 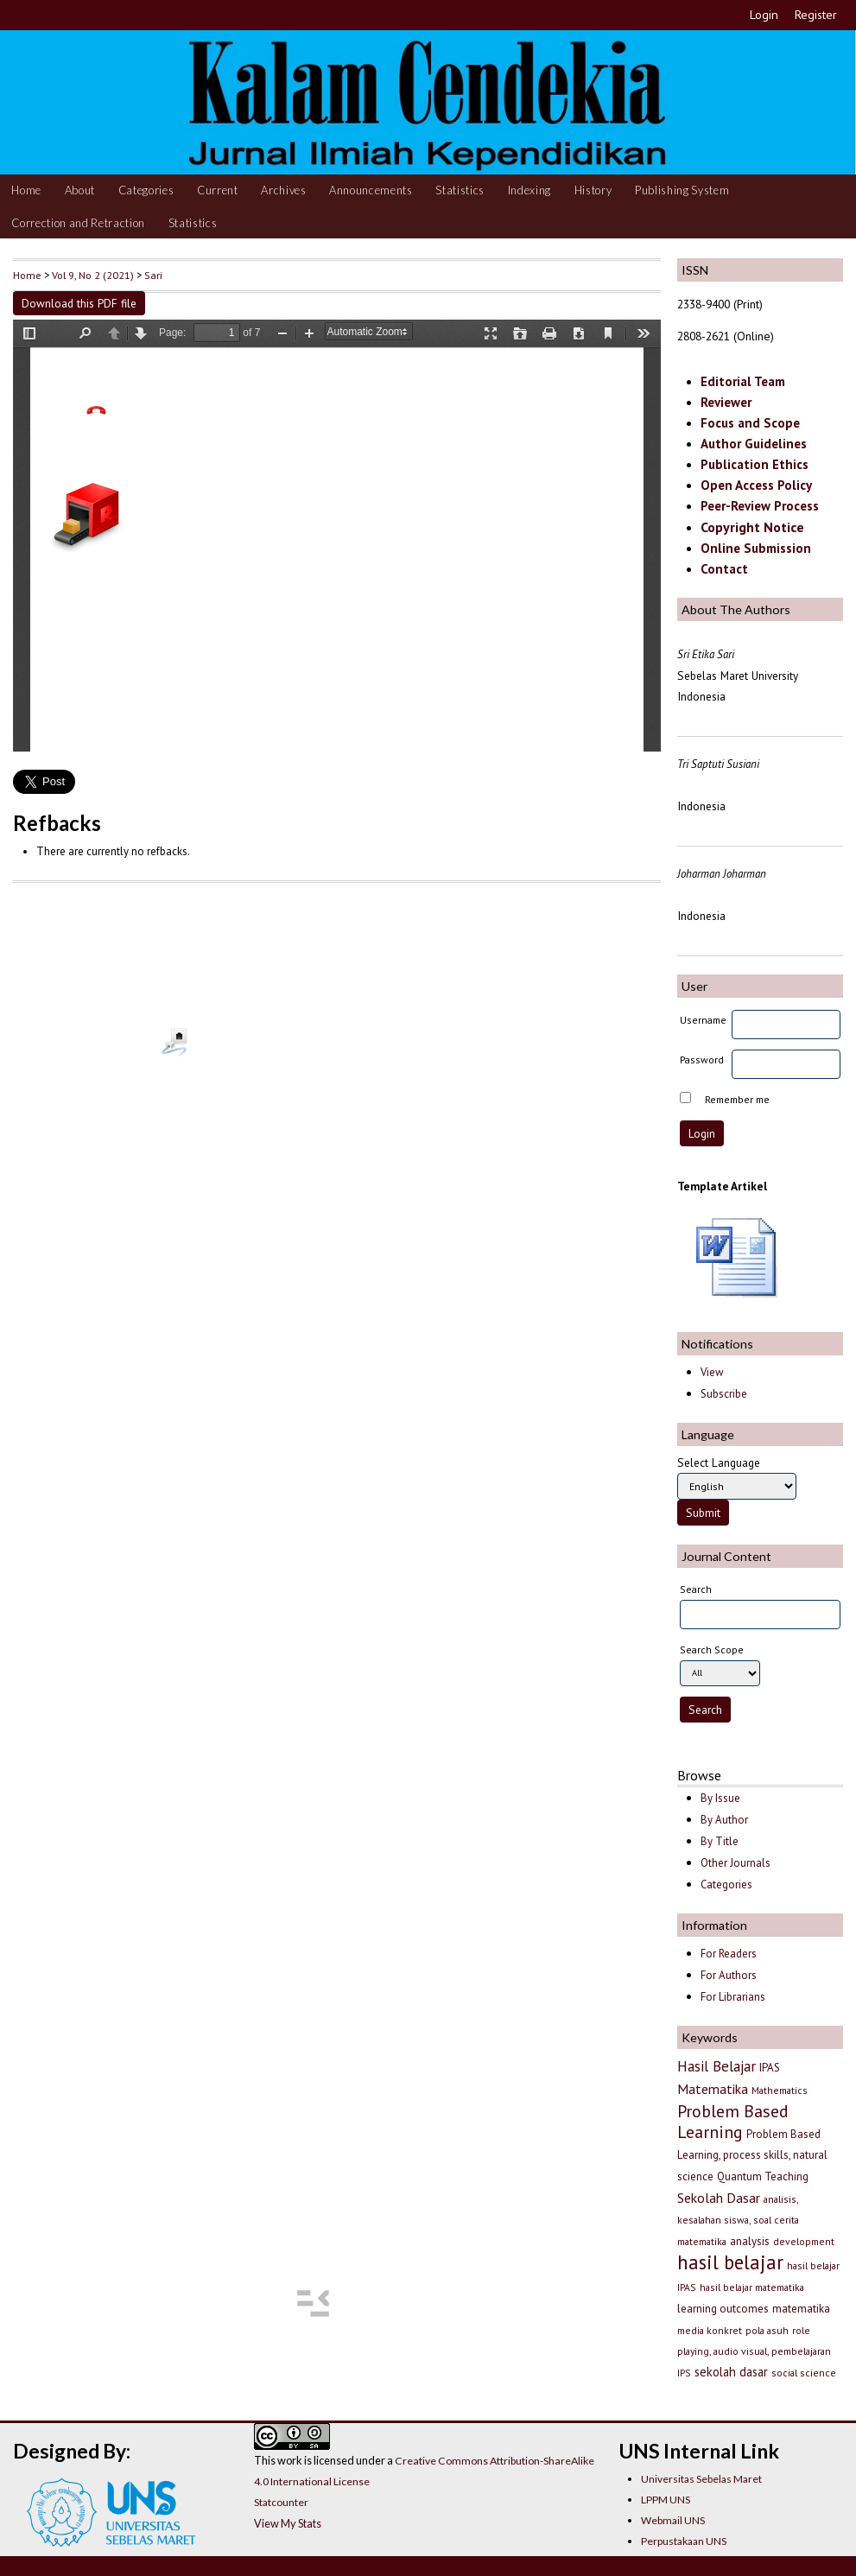 What do you see at coordinates (86, 515) in the screenshot?
I see `indicates a software package repository` at bounding box center [86, 515].